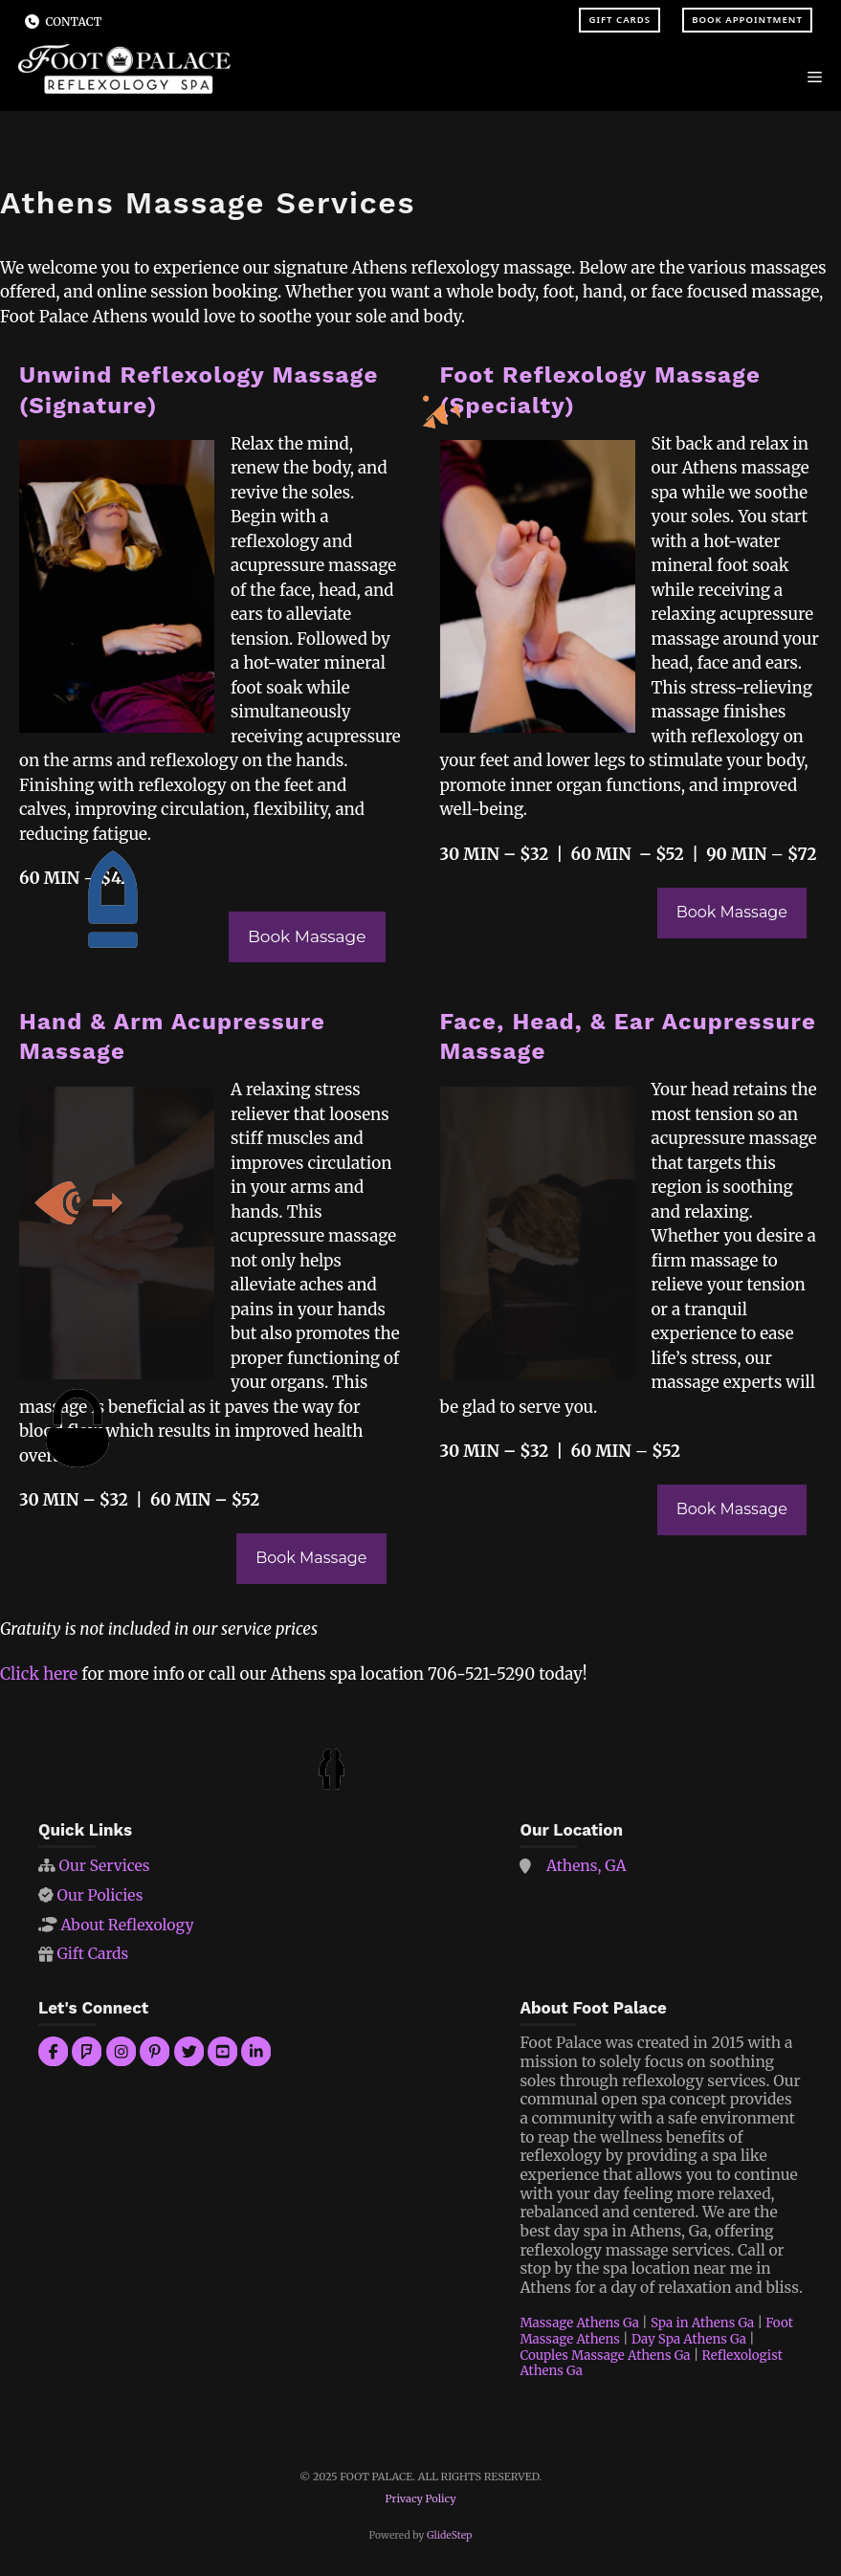 The width and height of the screenshot is (841, 2576). What do you see at coordinates (332, 1769) in the screenshot?
I see `summon a ghost companion` at bounding box center [332, 1769].